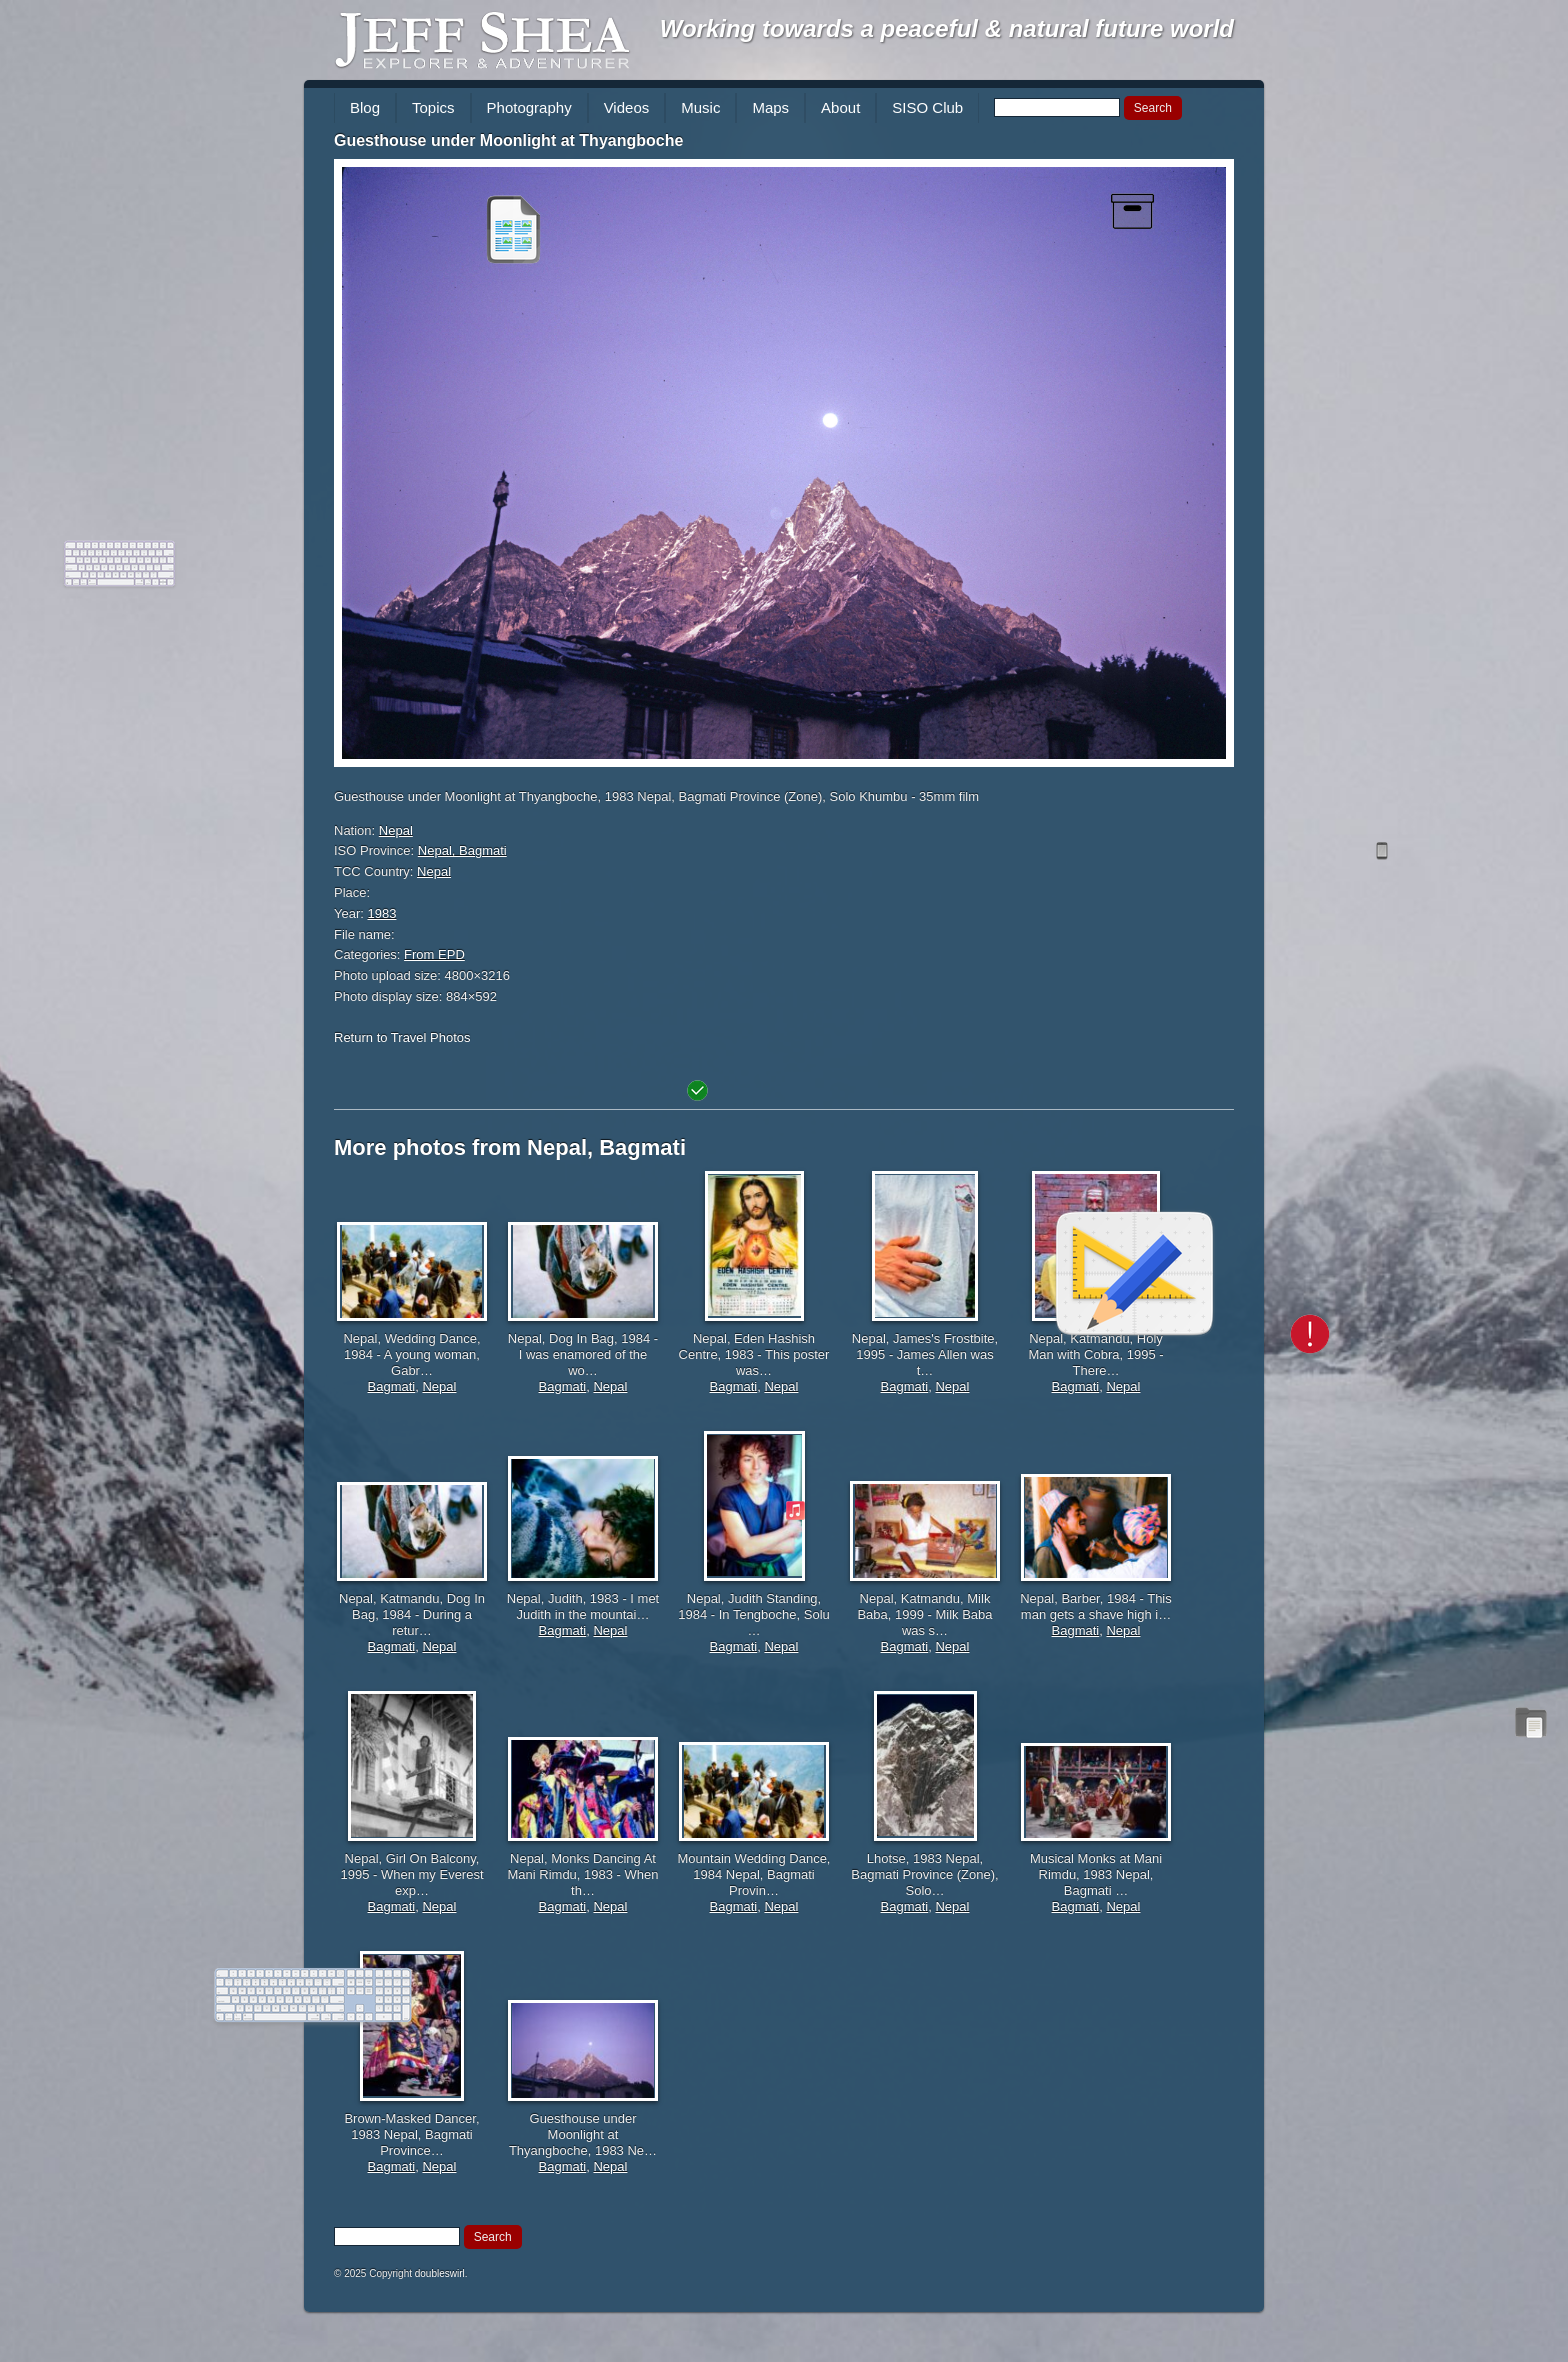  What do you see at coordinates (795, 1510) in the screenshot?
I see `open the music player app` at bounding box center [795, 1510].